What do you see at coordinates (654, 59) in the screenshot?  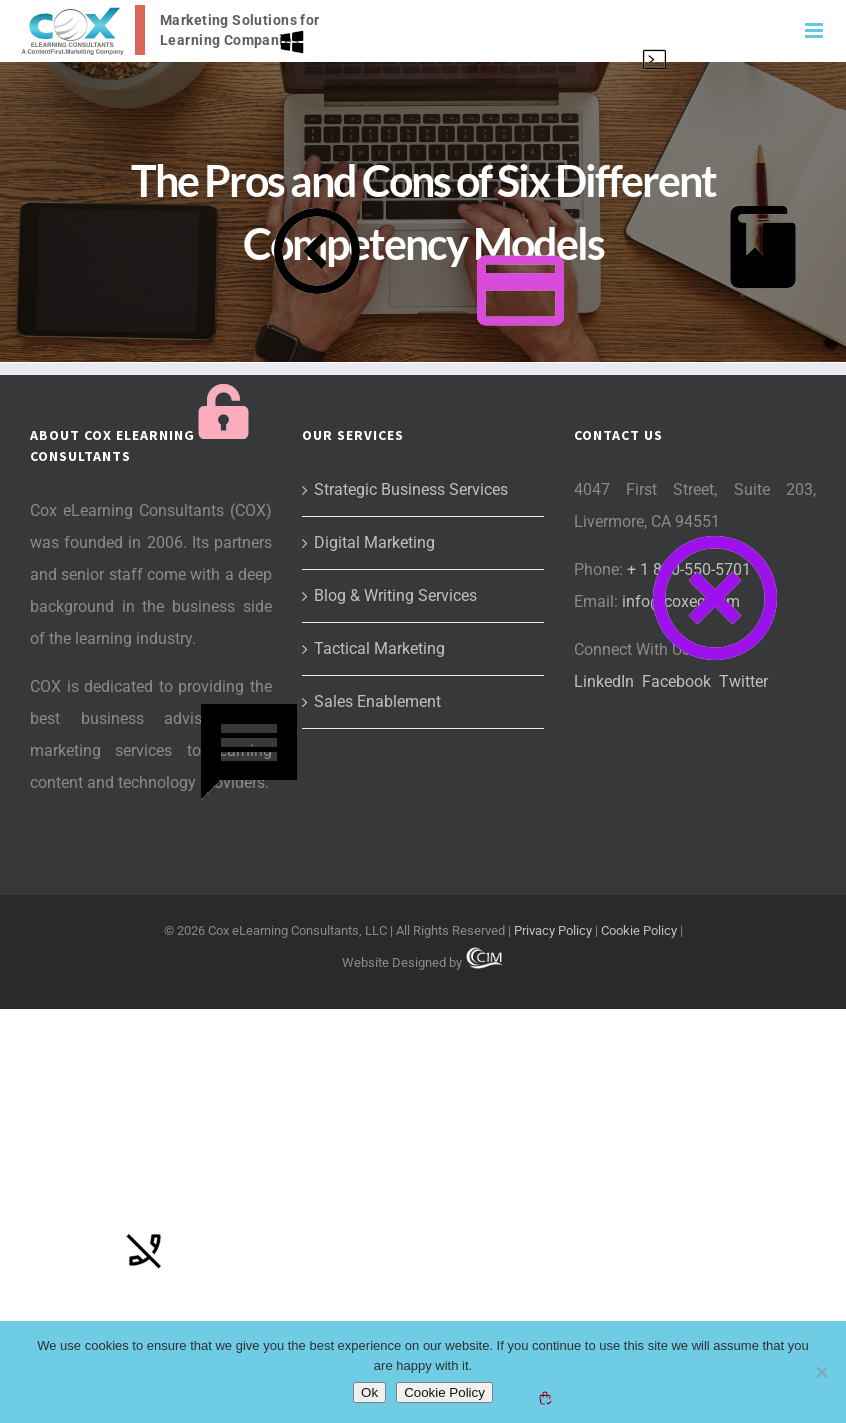 I see `open command line terminal` at bounding box center [654, 59].